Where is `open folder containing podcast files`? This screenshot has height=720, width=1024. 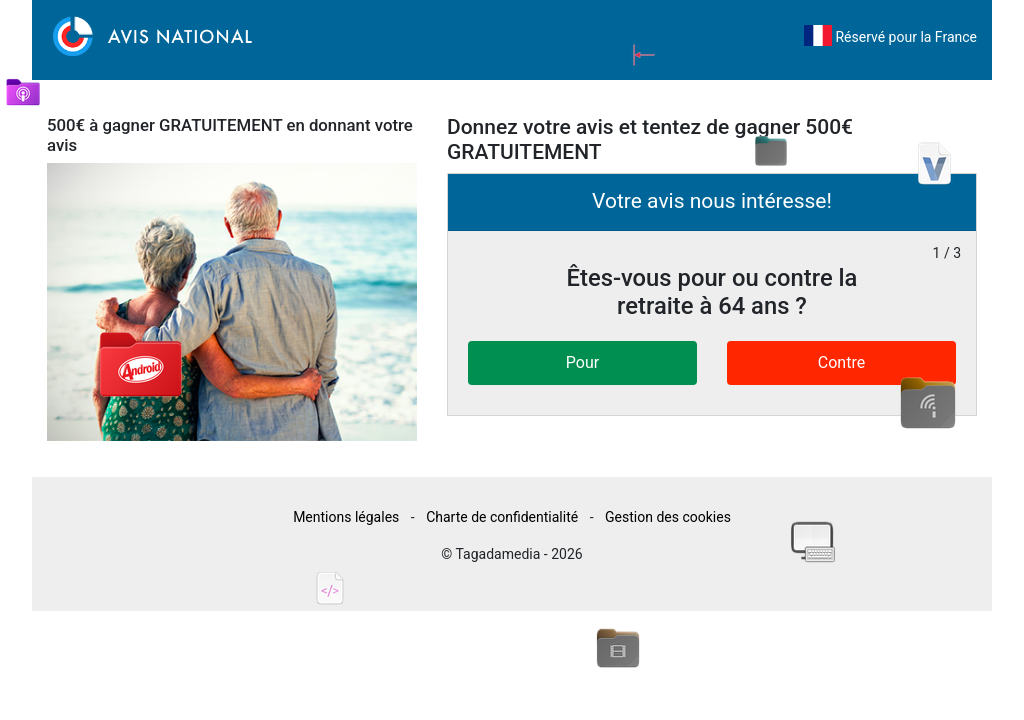
open folder containing podcast files is located at coordinates (23, 93).